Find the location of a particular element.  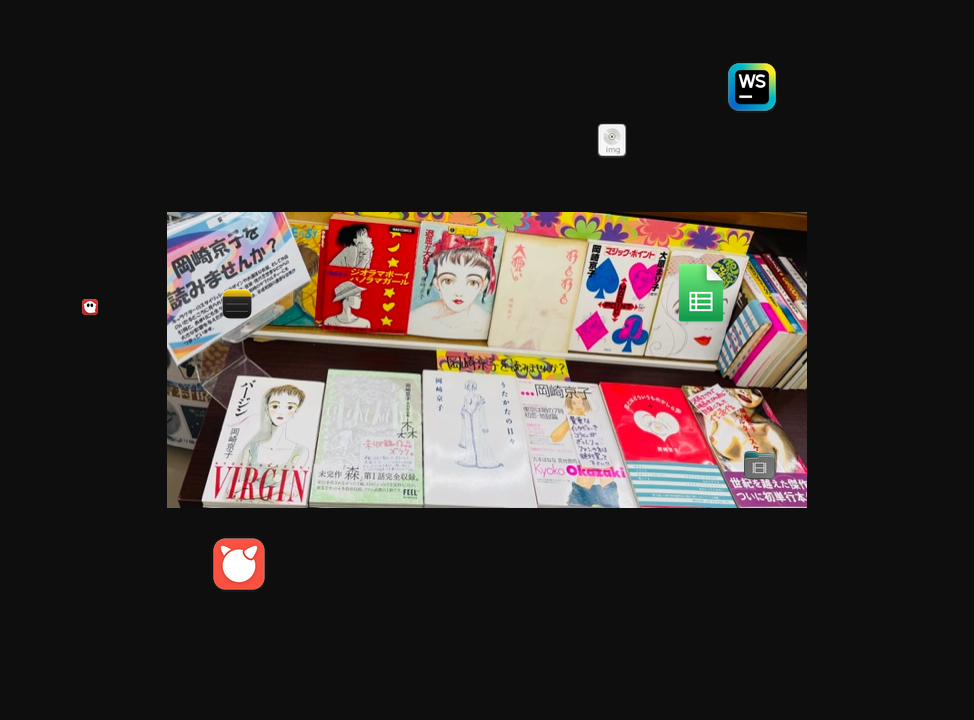

a raw disk image file is located at coordinates (612, 140).